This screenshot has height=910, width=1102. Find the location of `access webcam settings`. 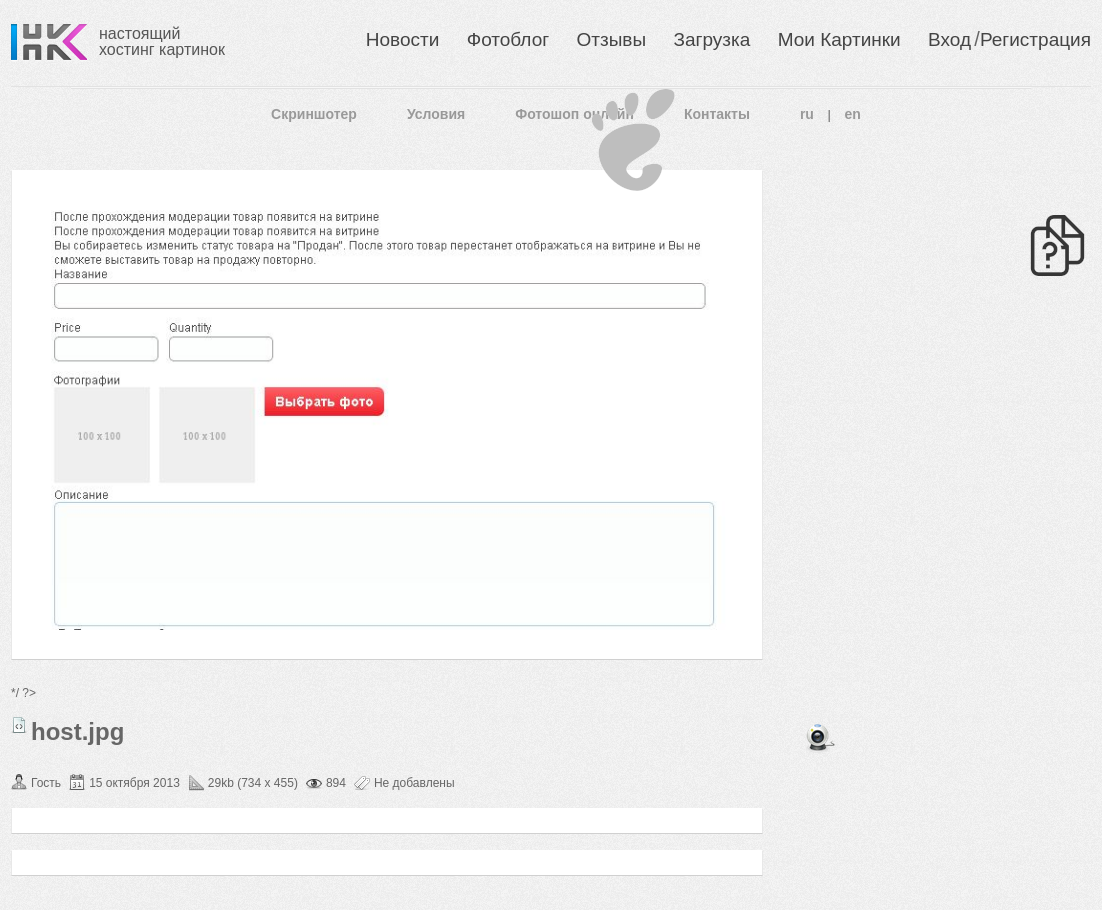

access webcam settings is located at coordinates (818, 737).